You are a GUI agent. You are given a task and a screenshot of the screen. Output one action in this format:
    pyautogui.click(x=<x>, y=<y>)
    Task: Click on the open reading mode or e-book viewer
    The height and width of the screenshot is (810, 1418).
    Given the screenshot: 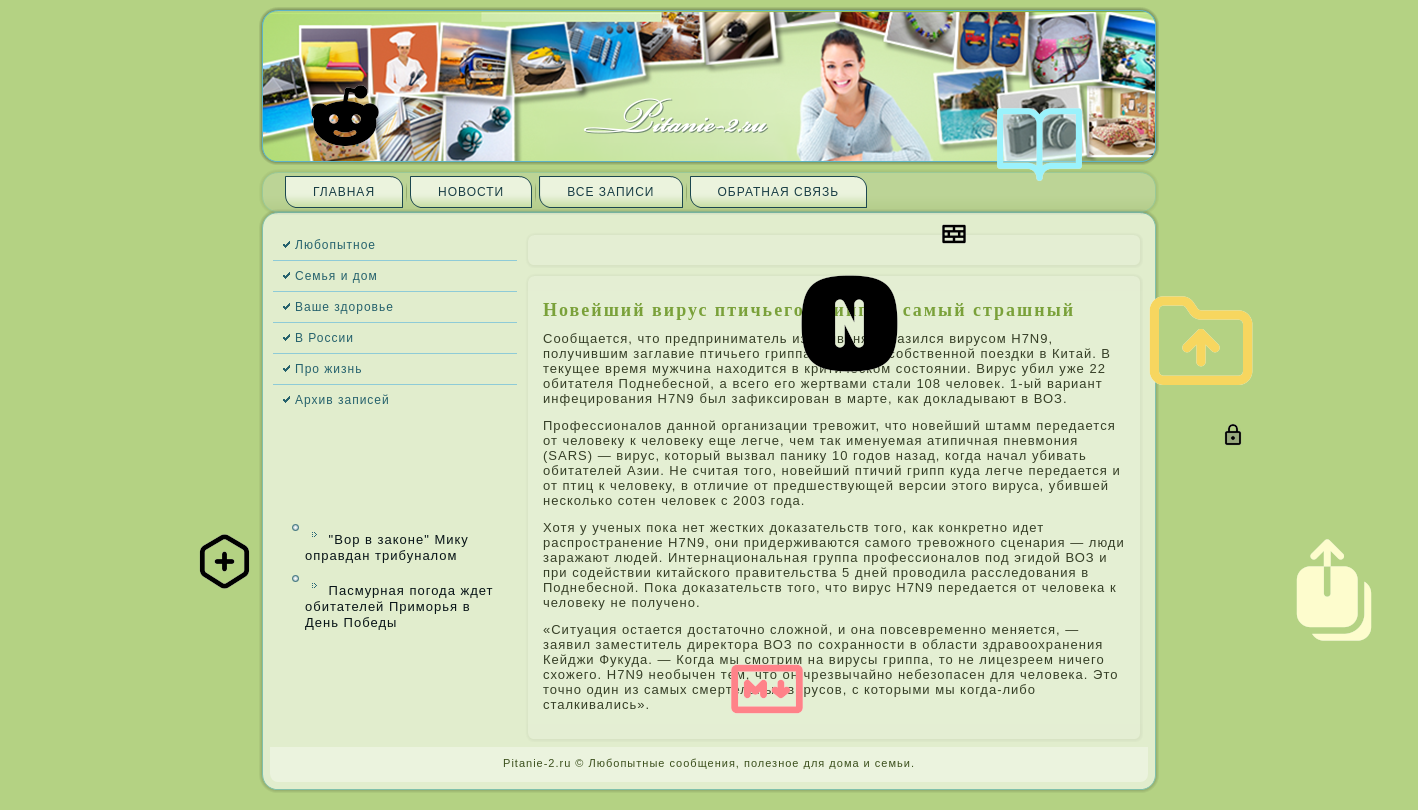 What is the action you would take?
    pyautogui.click(x=1039, y=138)
    